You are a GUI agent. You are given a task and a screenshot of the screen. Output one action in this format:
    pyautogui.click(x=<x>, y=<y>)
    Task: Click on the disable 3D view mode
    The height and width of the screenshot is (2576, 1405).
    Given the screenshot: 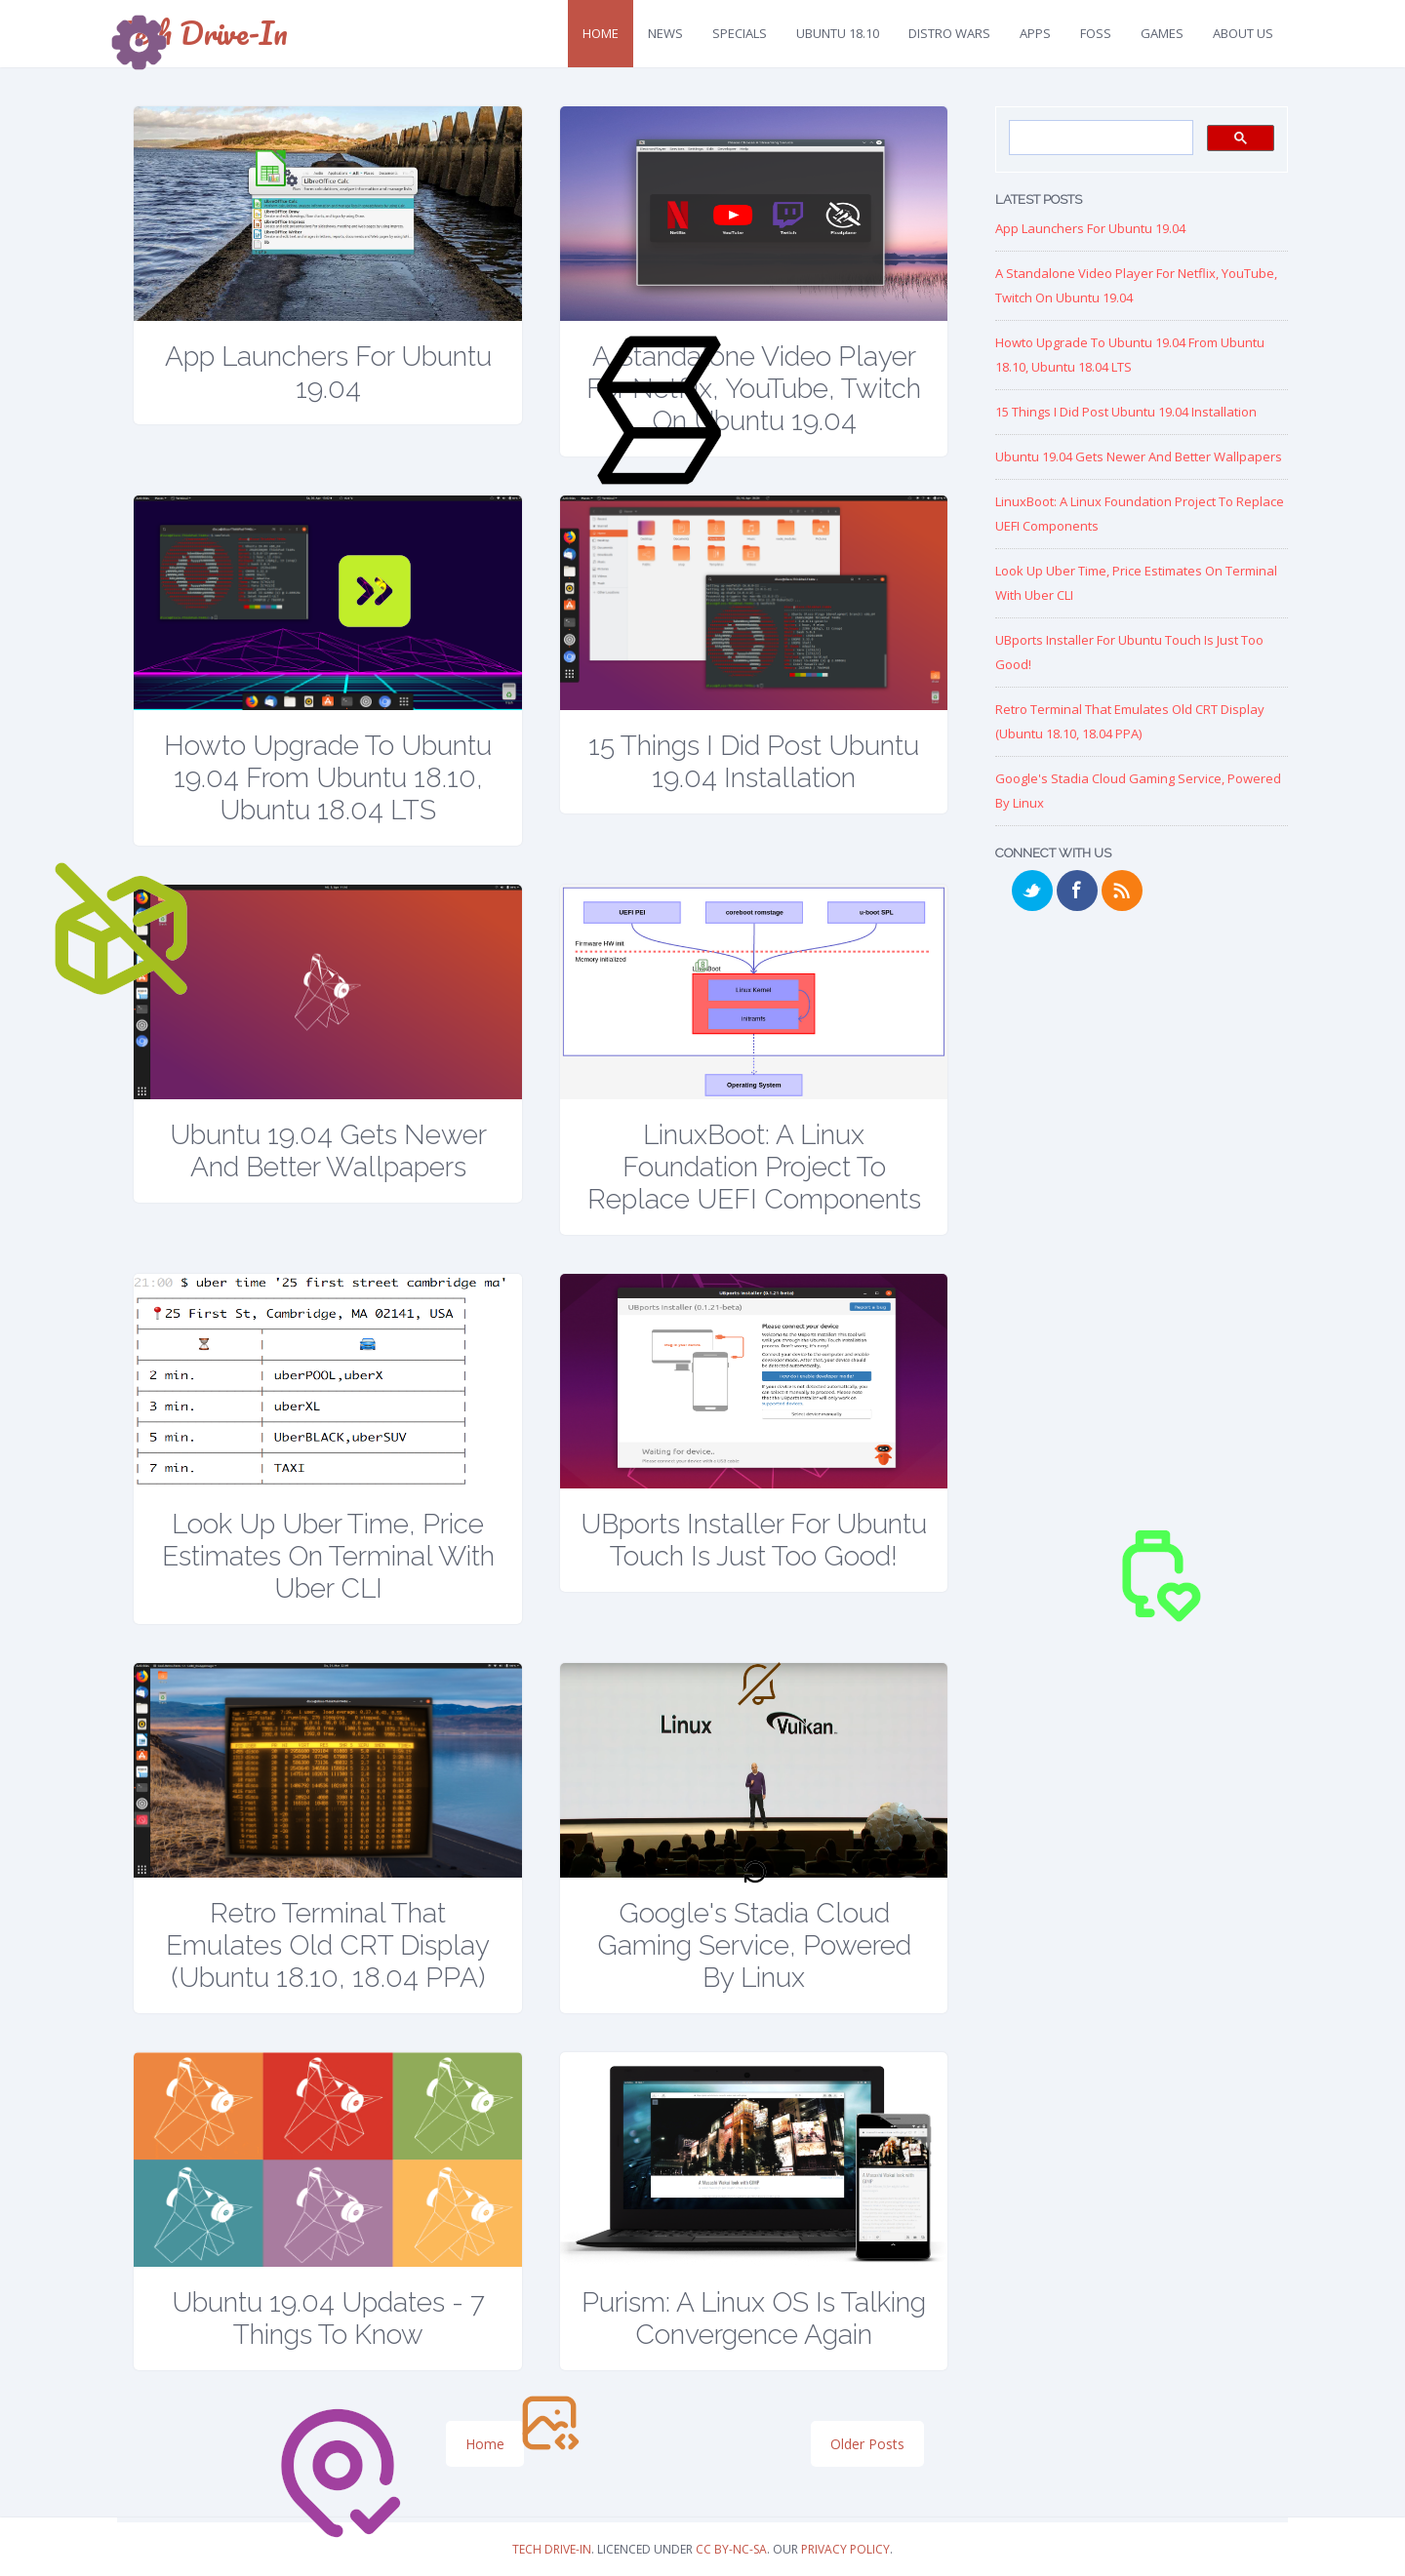 What is the action you would take?
    pyautogui.click(x=121, y=929)
    